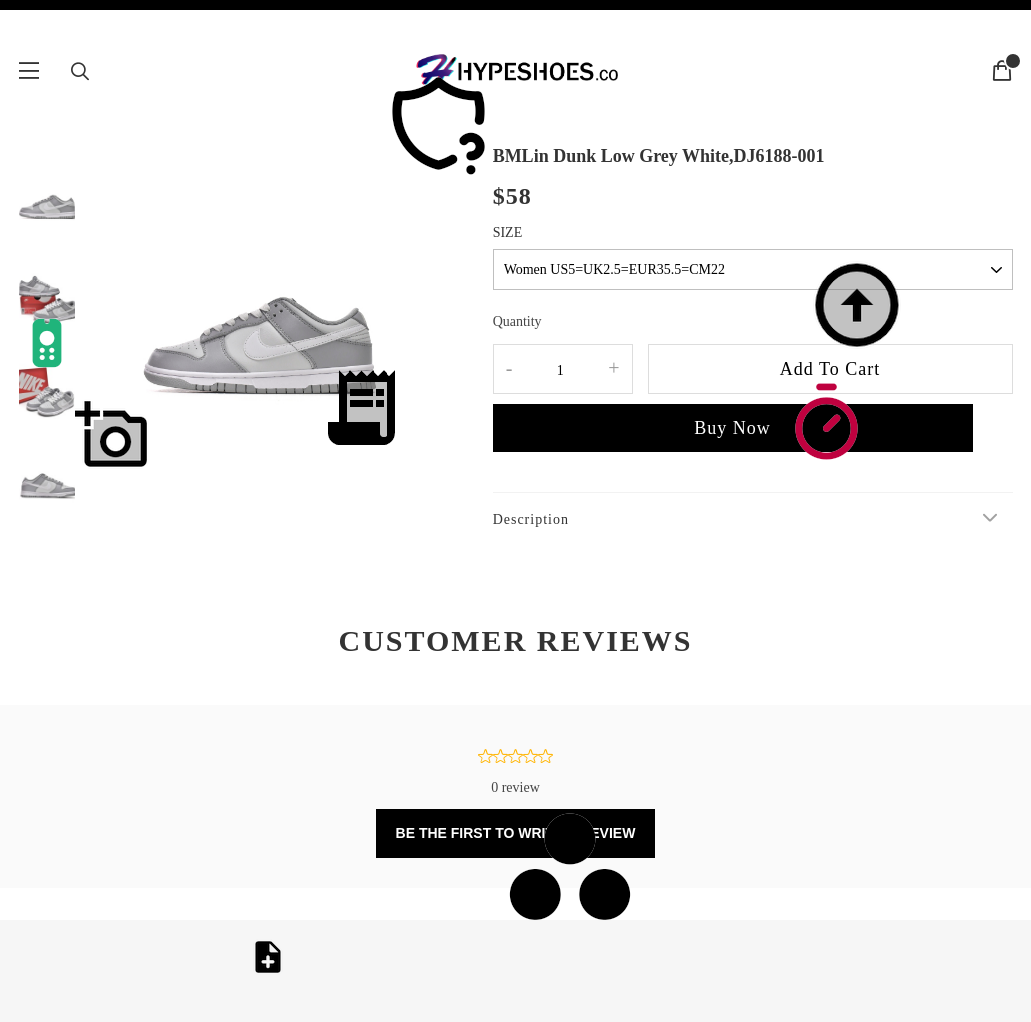 The width and height of the screenshot is (1031, 1022). Describe the element at coordinates (826, 421) in the screenshot. I see `start or set a timer` at that location.